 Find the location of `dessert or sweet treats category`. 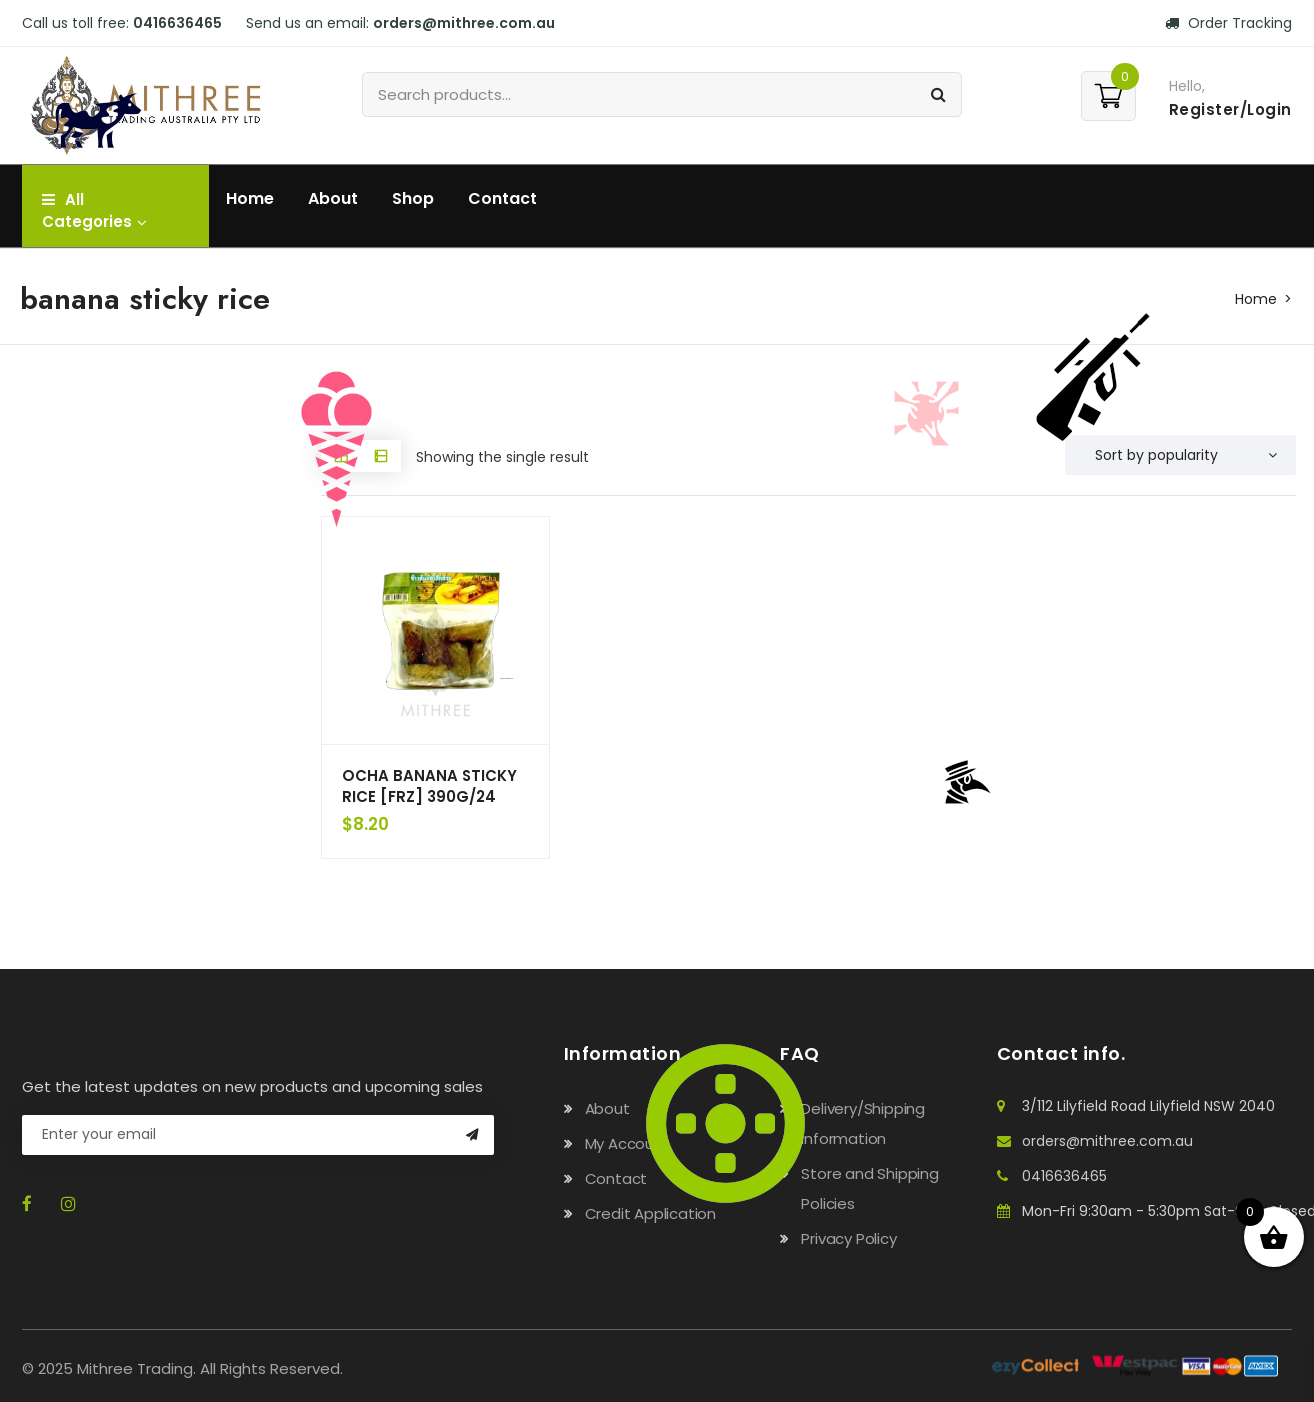

dessert or sweet treats category is located at coordinates (336, 450).